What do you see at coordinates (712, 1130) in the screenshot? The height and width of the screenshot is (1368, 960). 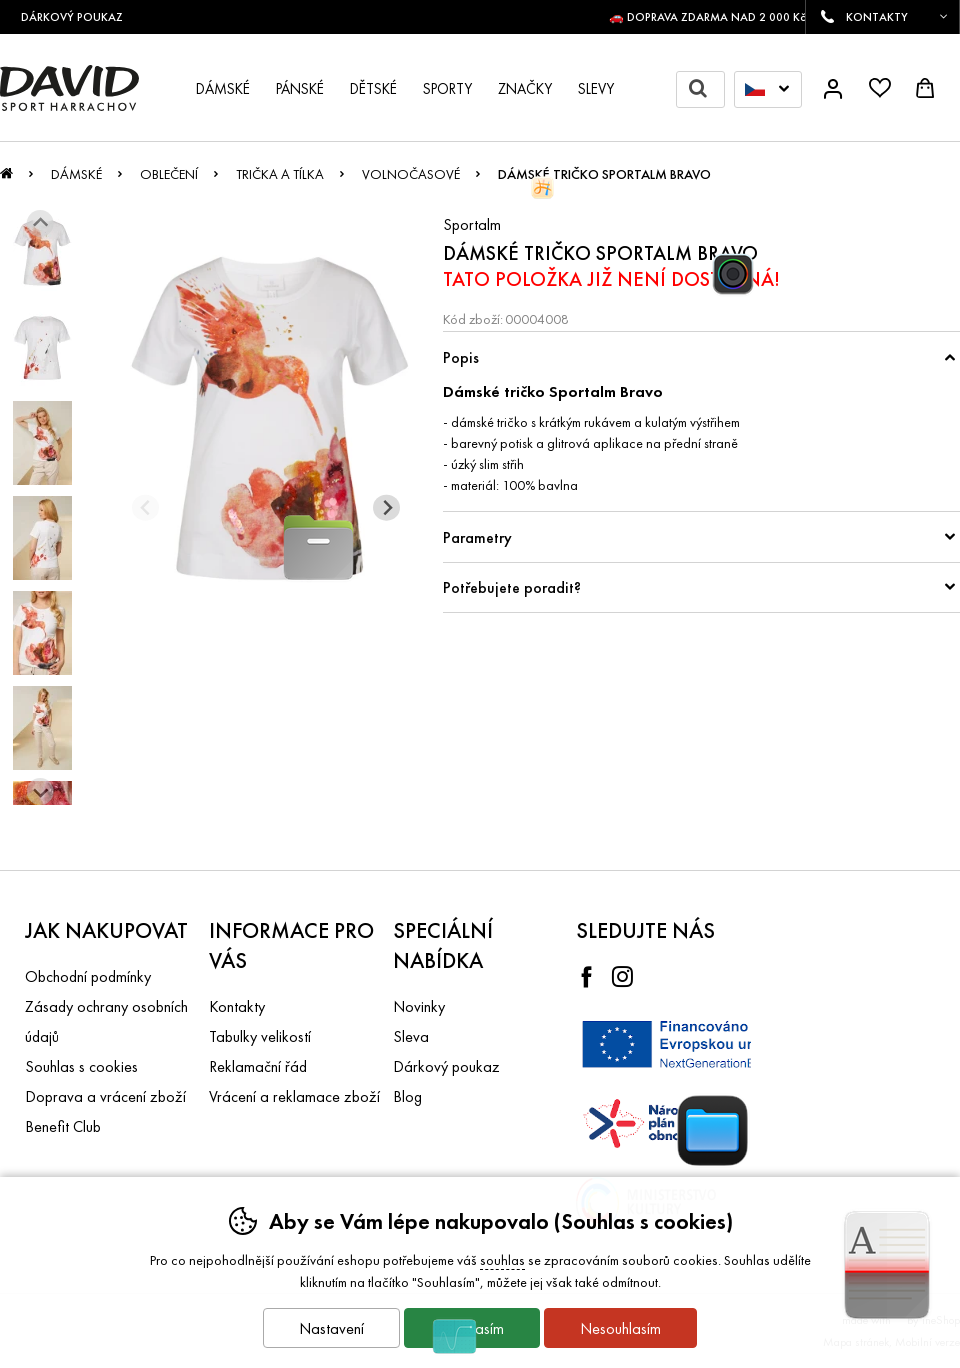 I see `open the files app` at bounding box center [712, 1130].